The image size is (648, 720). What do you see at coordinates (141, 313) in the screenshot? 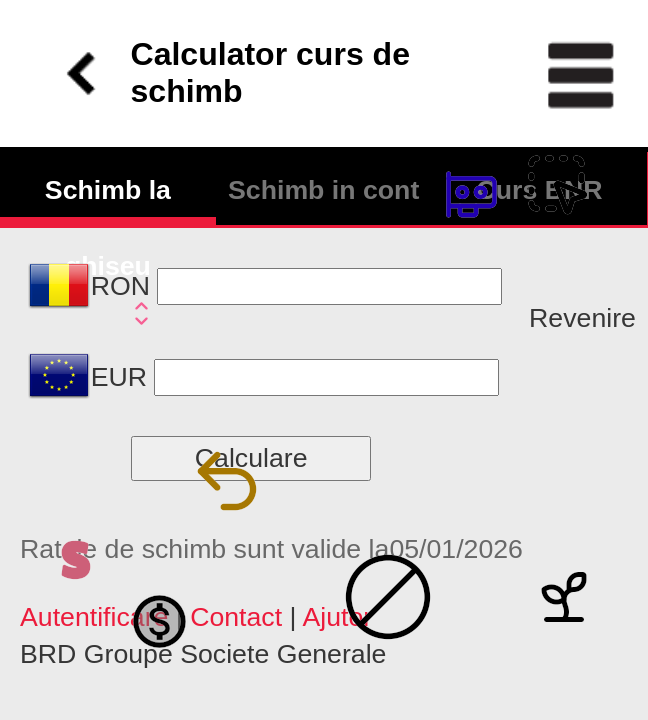
I see `expand or collapse a dropdown menu` at bounding box center [141, 313].